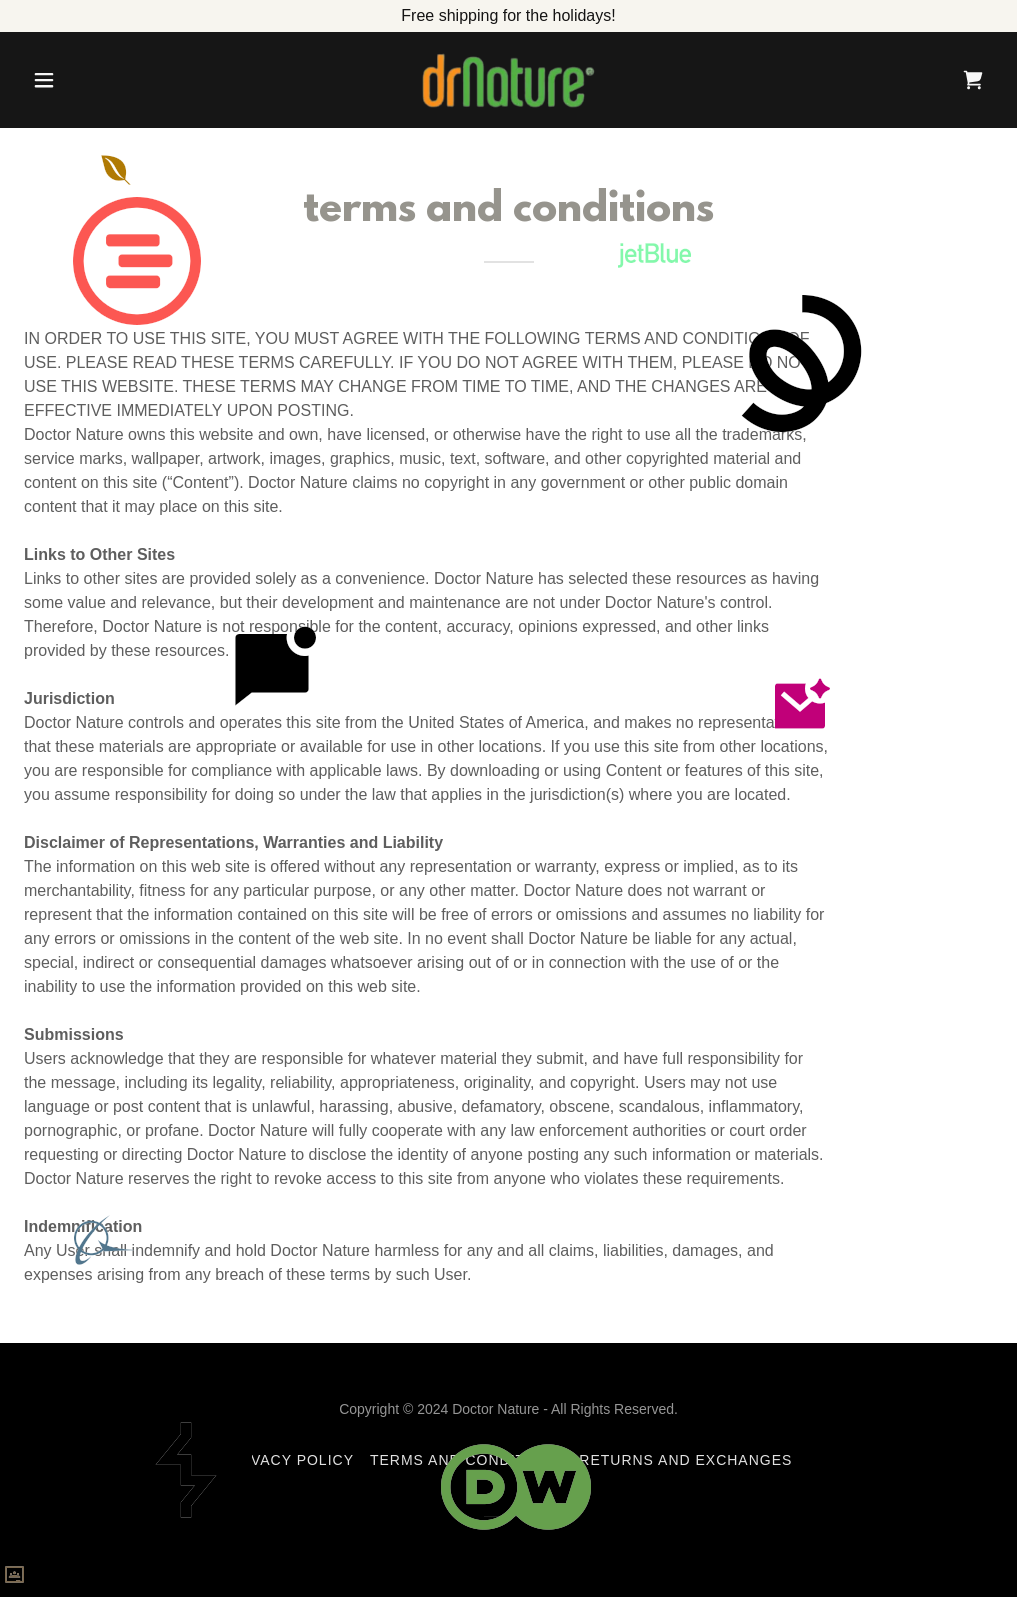  Describe the element at coordinates (801, 363) in the screenshot. I see `spring creators platform logo` at that location.